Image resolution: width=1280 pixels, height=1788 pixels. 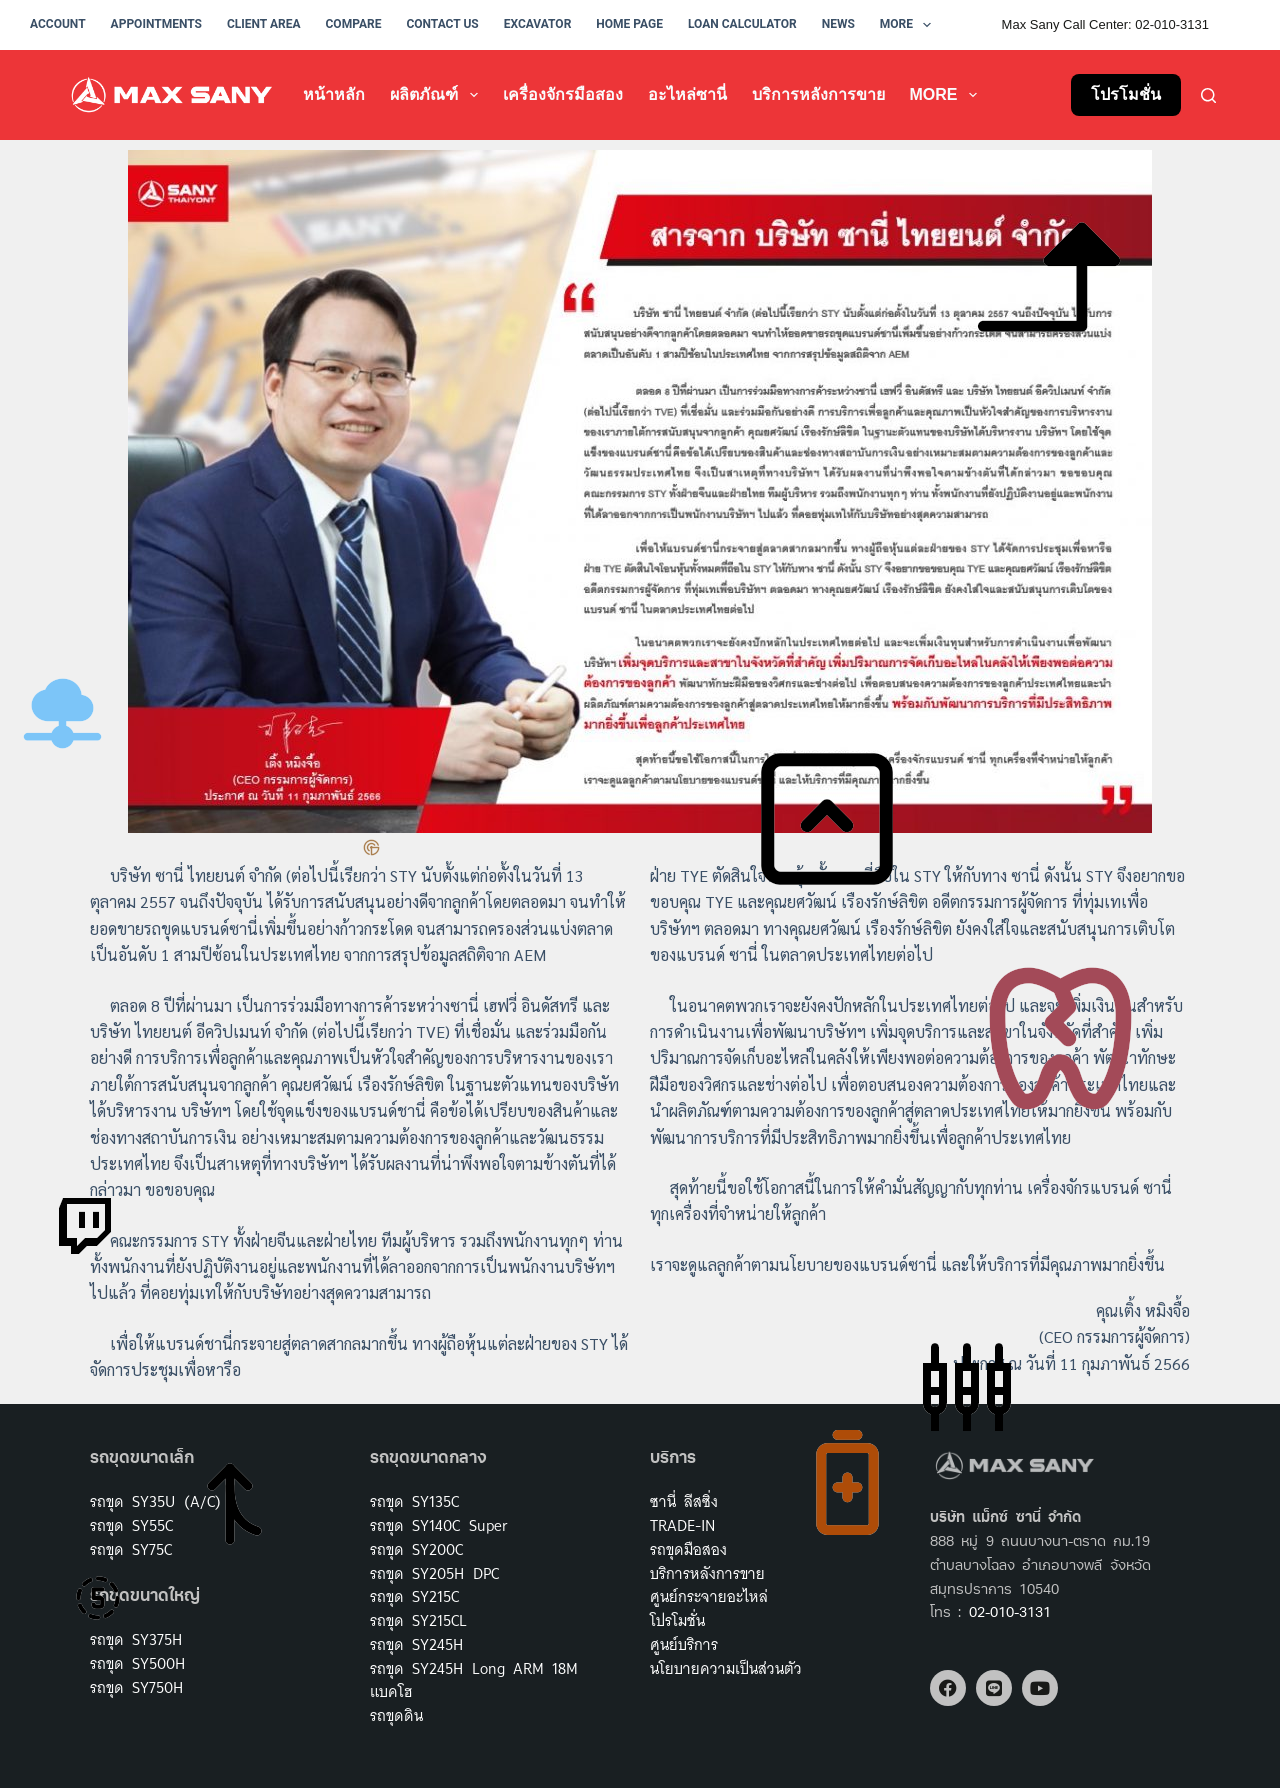 I want to click on redirect or forward content upward, so click(x=1054, y=282).